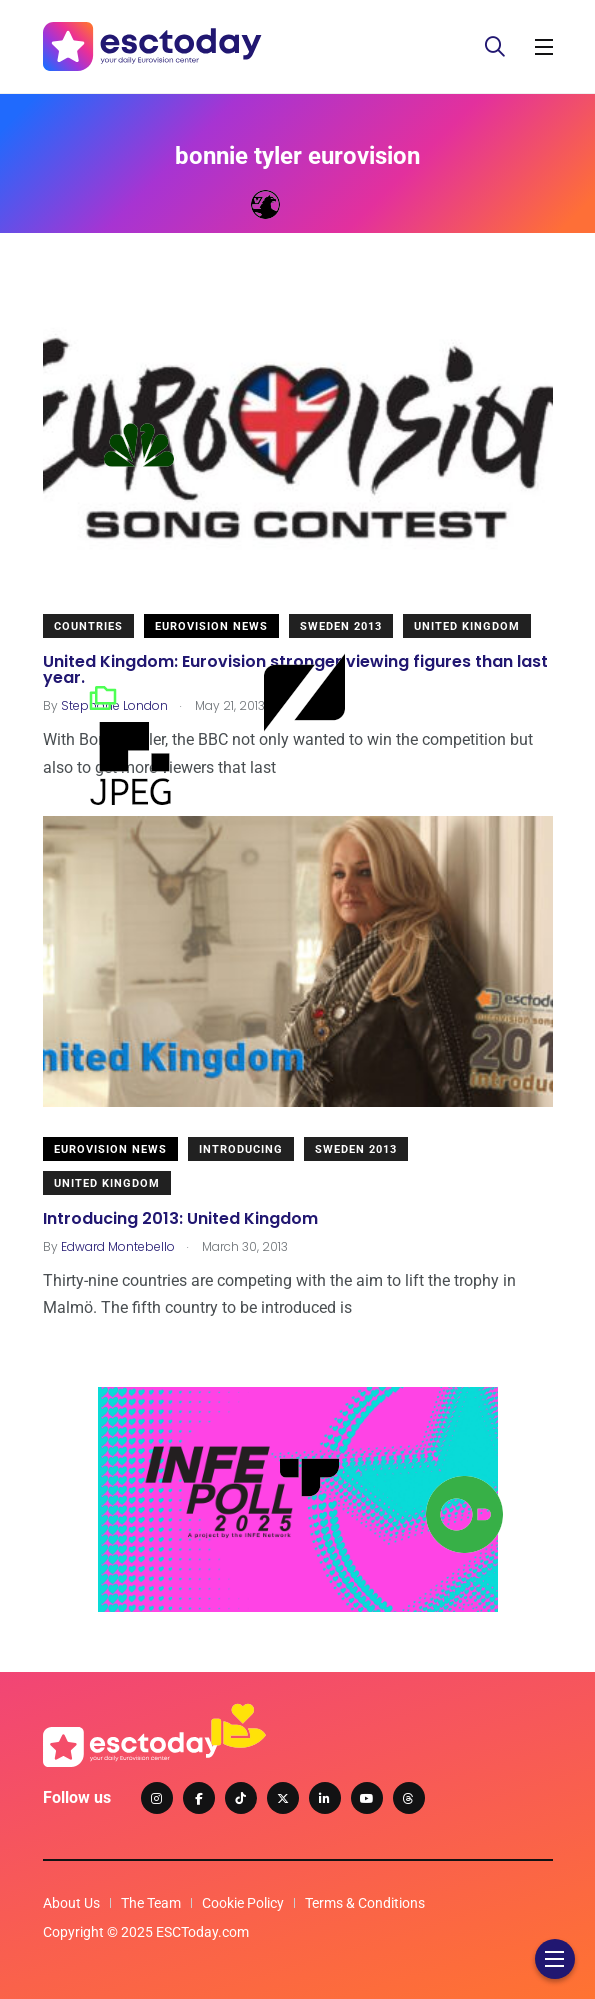 The width and height of the screenshot is (595, 1999). What do you see at coordinates (265, 204) in the screenshot?
I see `vauxhall motors brand logo` at bounding box center [265, 204].